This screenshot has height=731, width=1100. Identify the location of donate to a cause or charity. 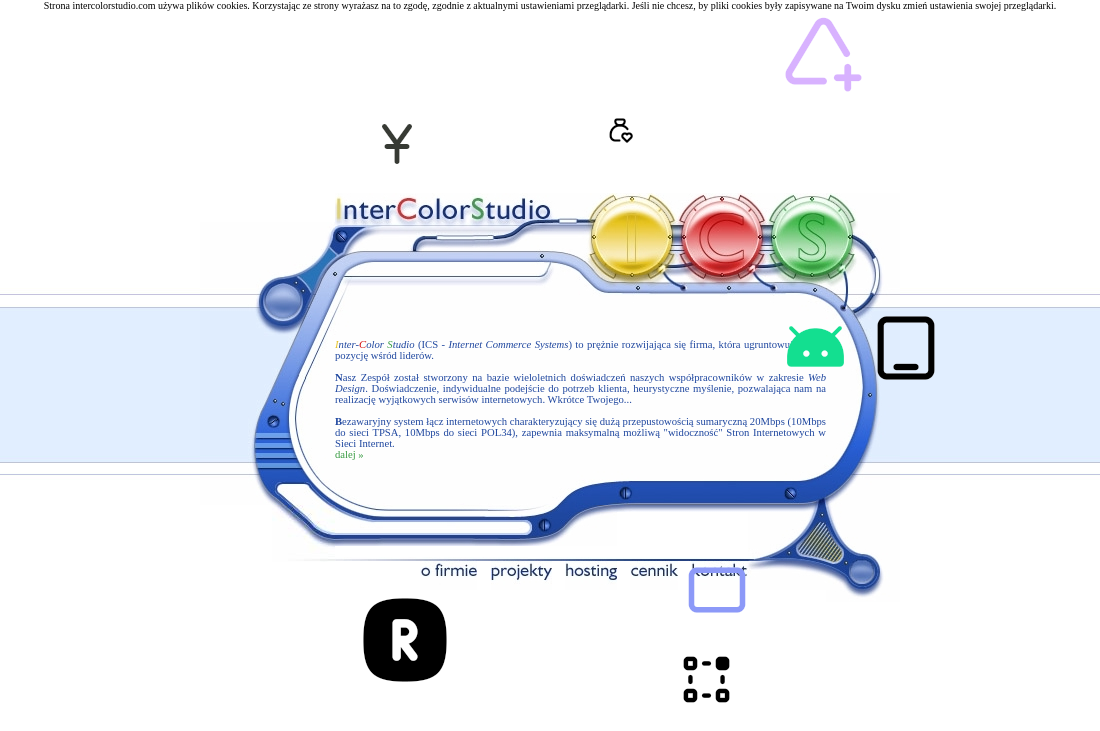
(620, 130).